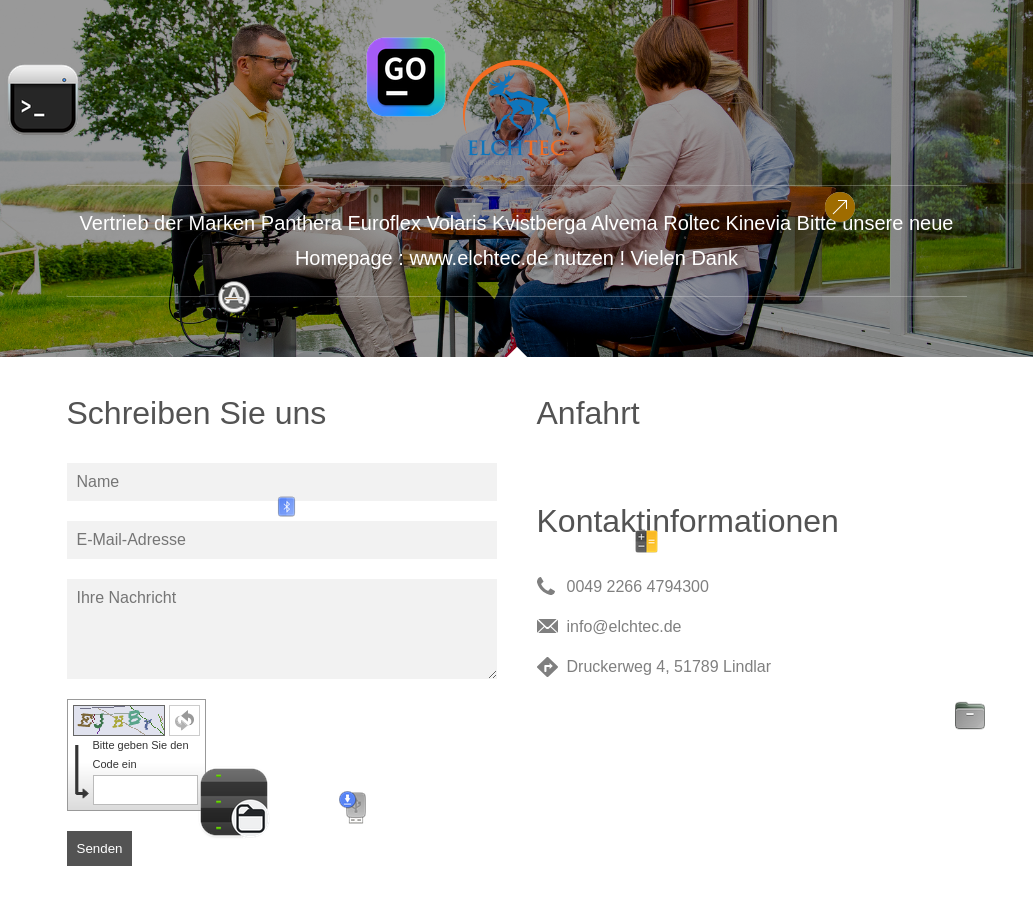 The image size is (1033, 924). I want to click on open yakuake drop-down terminal, so click(43, 100).